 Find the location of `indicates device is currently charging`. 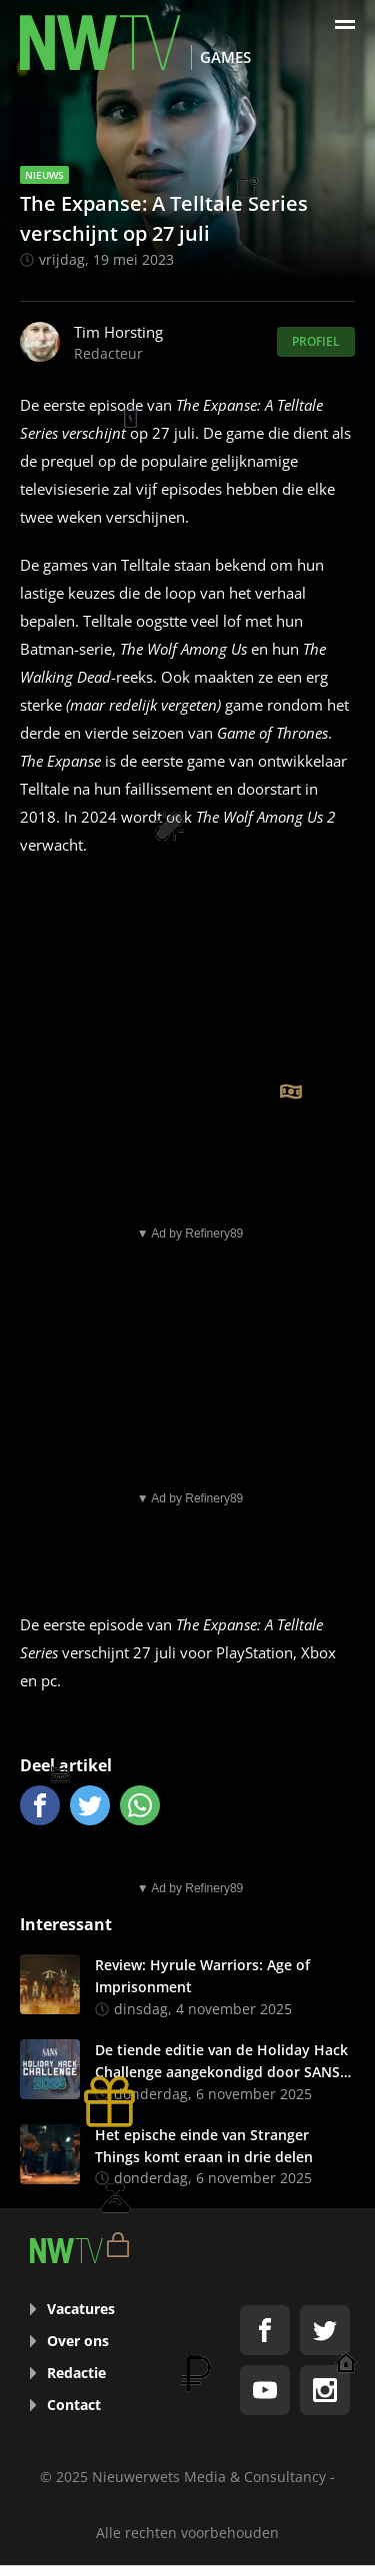

indicates device is currently charging is located at coordinates (130, 417).